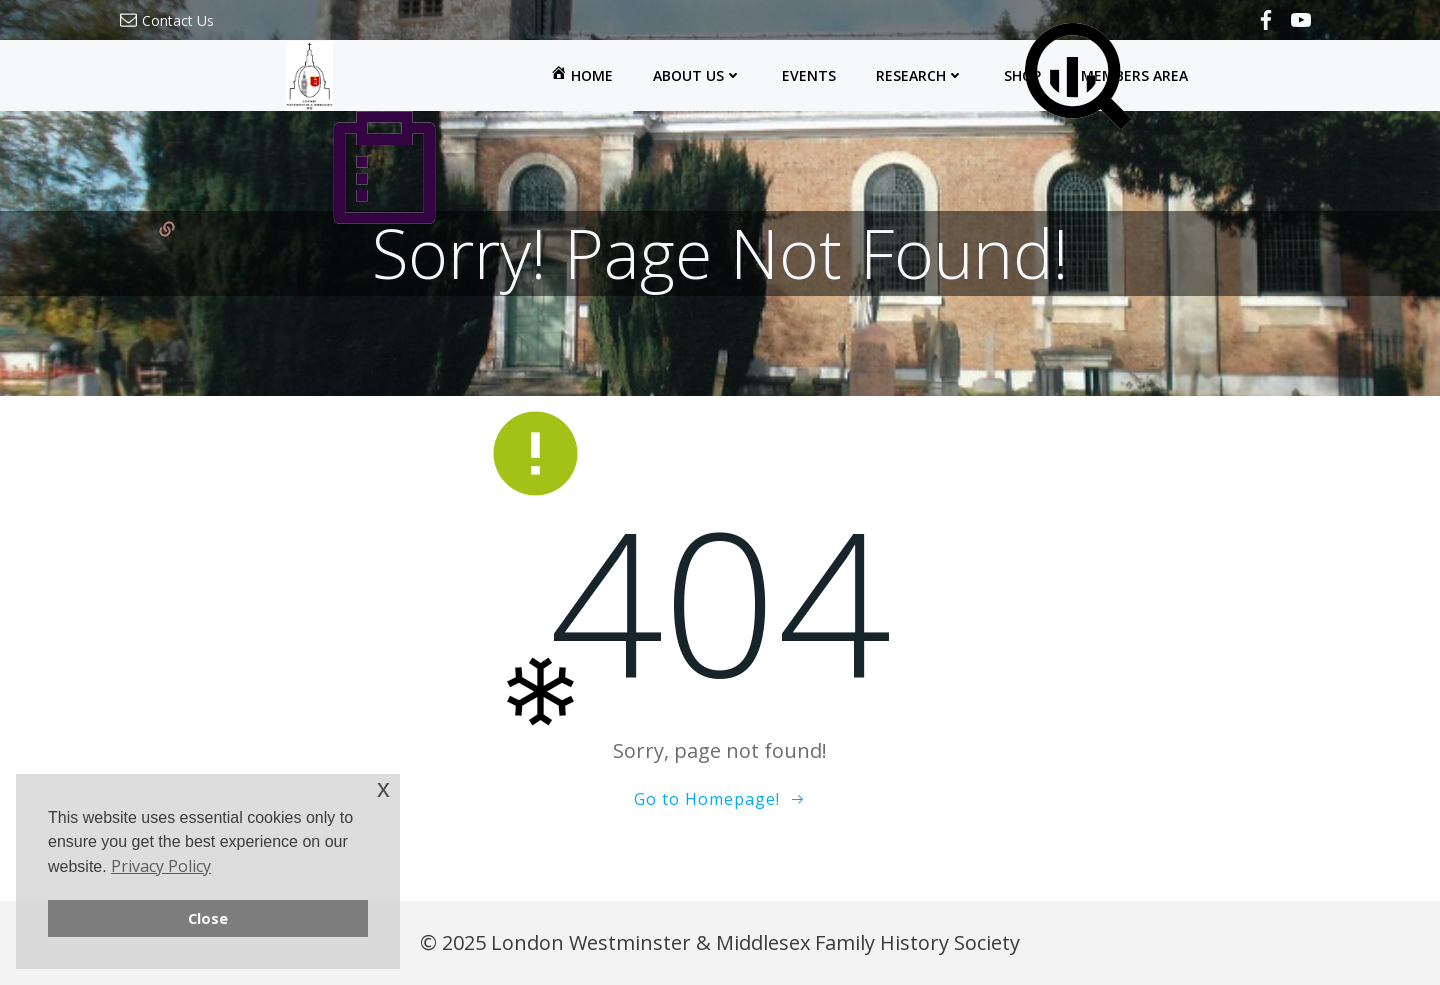 The height and width of the screenshot is (985, 1440). What do you see at coordinates (540, 691) in the screenshot?
I see `activate cooling or air conditioning mode` at bounding box center [540, 691].